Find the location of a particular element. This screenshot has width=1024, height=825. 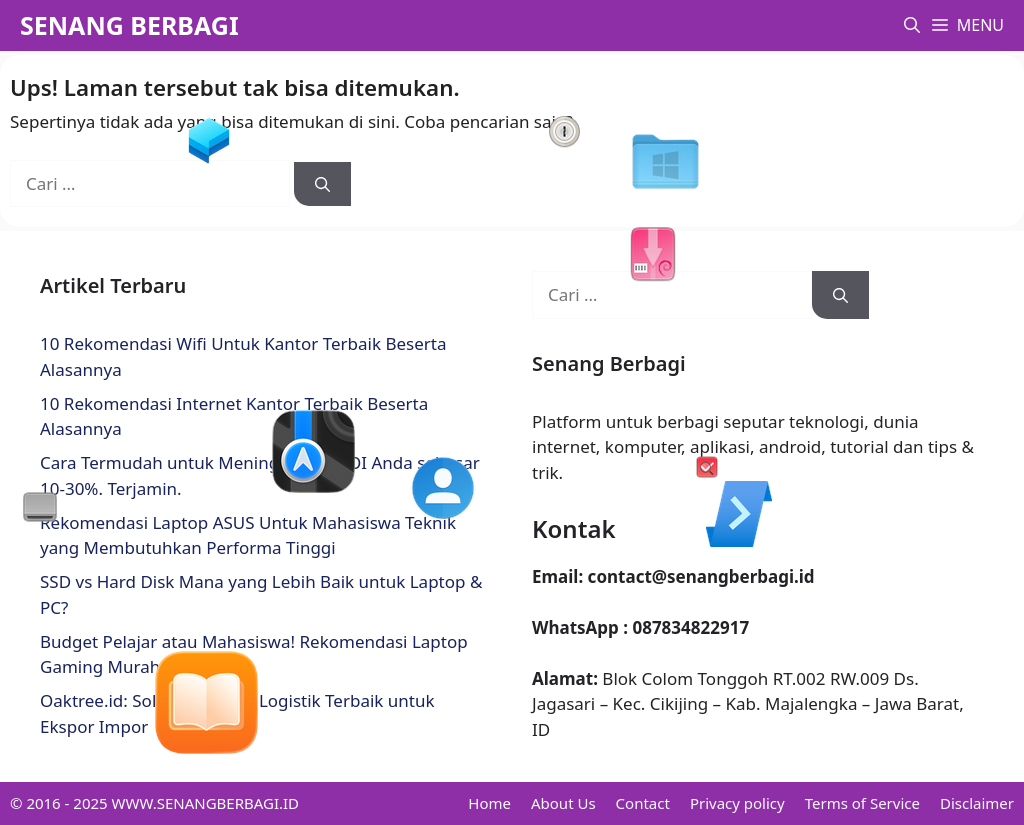

open apple maps is located at coordinates (313, 451).